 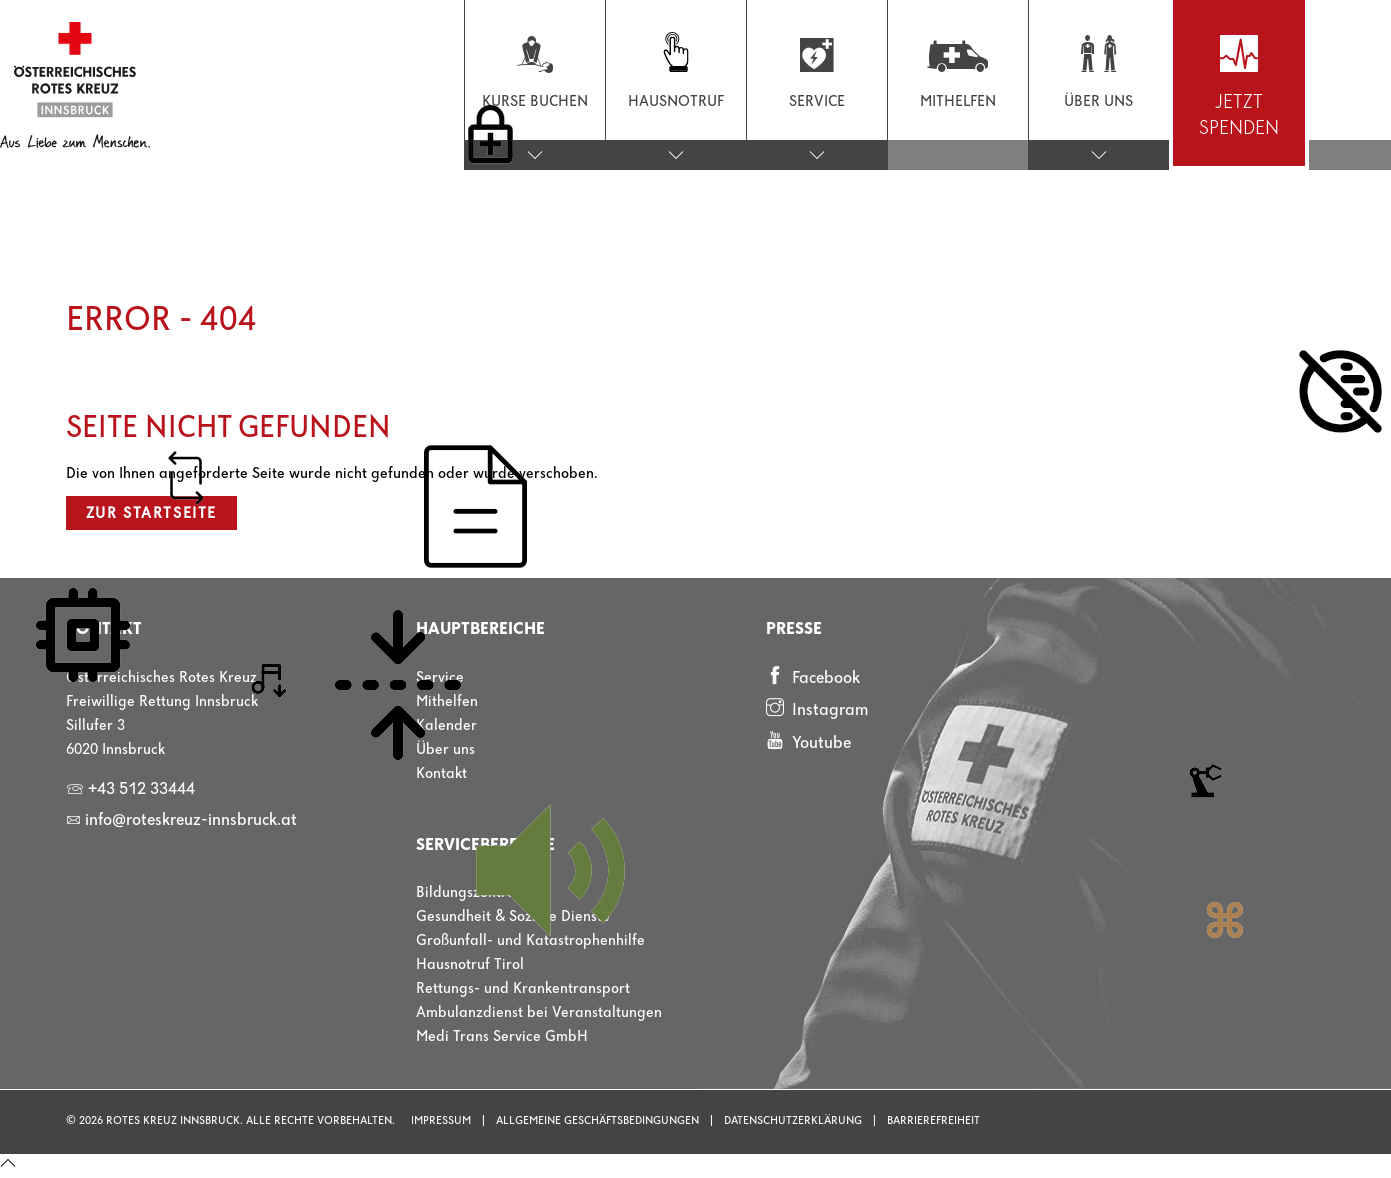 I want to click on increase audio volume, so click(x=550, y=870).